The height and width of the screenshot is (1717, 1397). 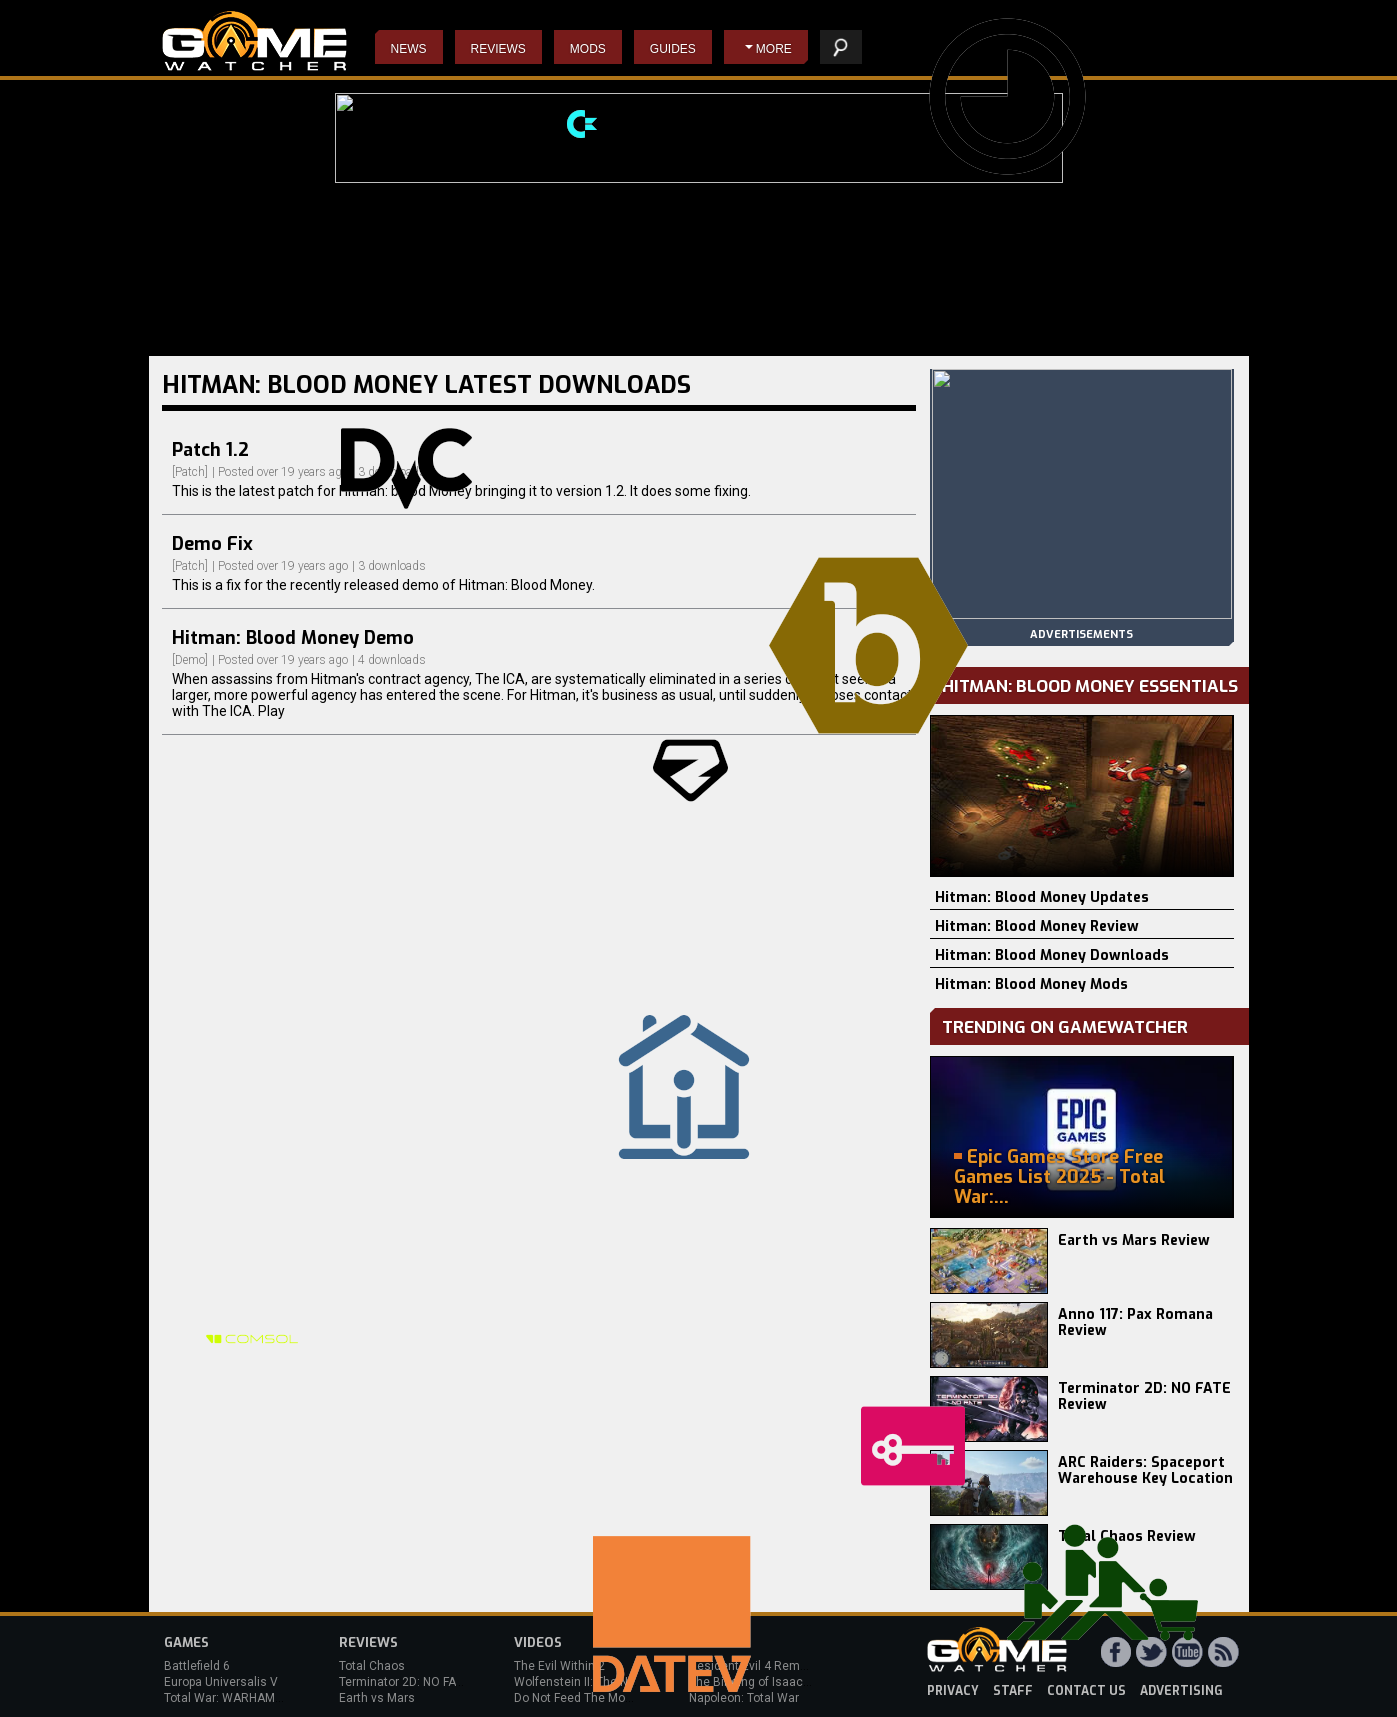 What do you see at coordinates (1102, 1582) in the screenshot?
I see `open the Chedraui shopping app` at bounding box center [1102, 1582].